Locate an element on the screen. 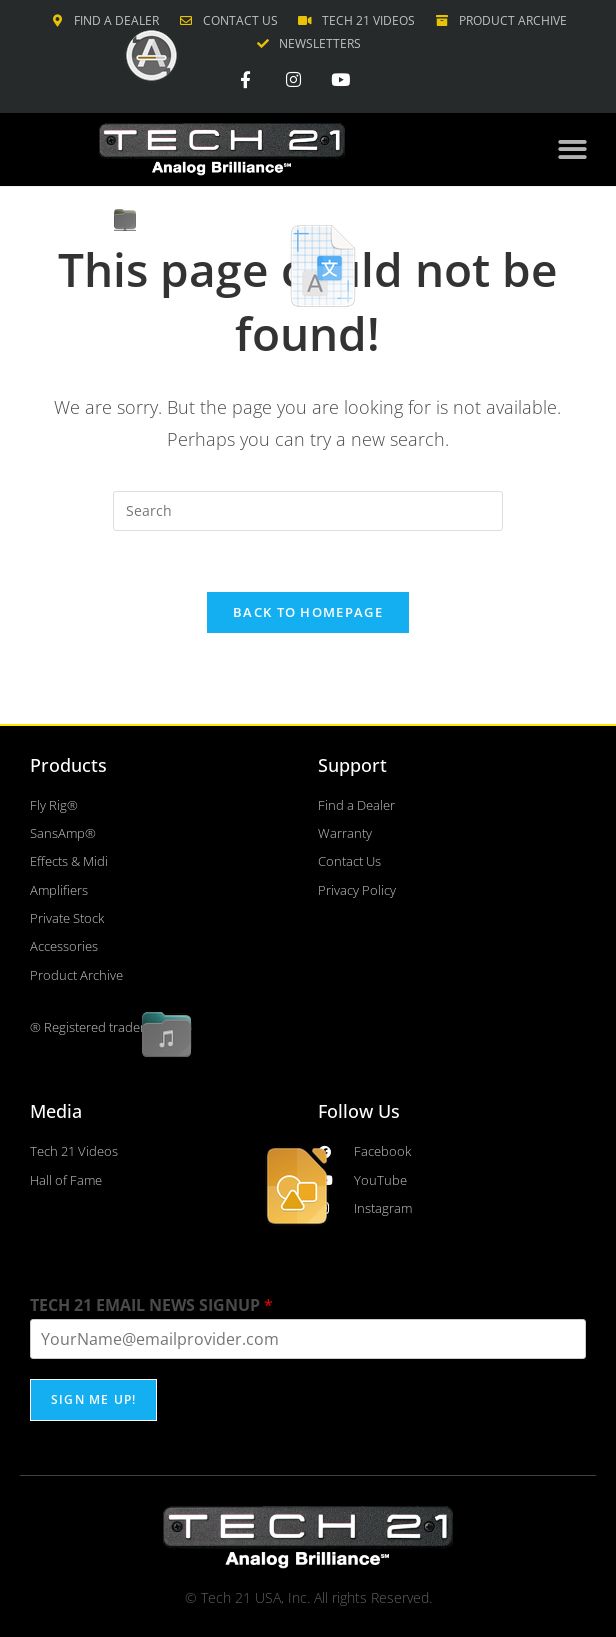 Image resolution: width=616 pixels, height=1637 pixels. access files stored on a remote server is located at coordinates (125, 220).